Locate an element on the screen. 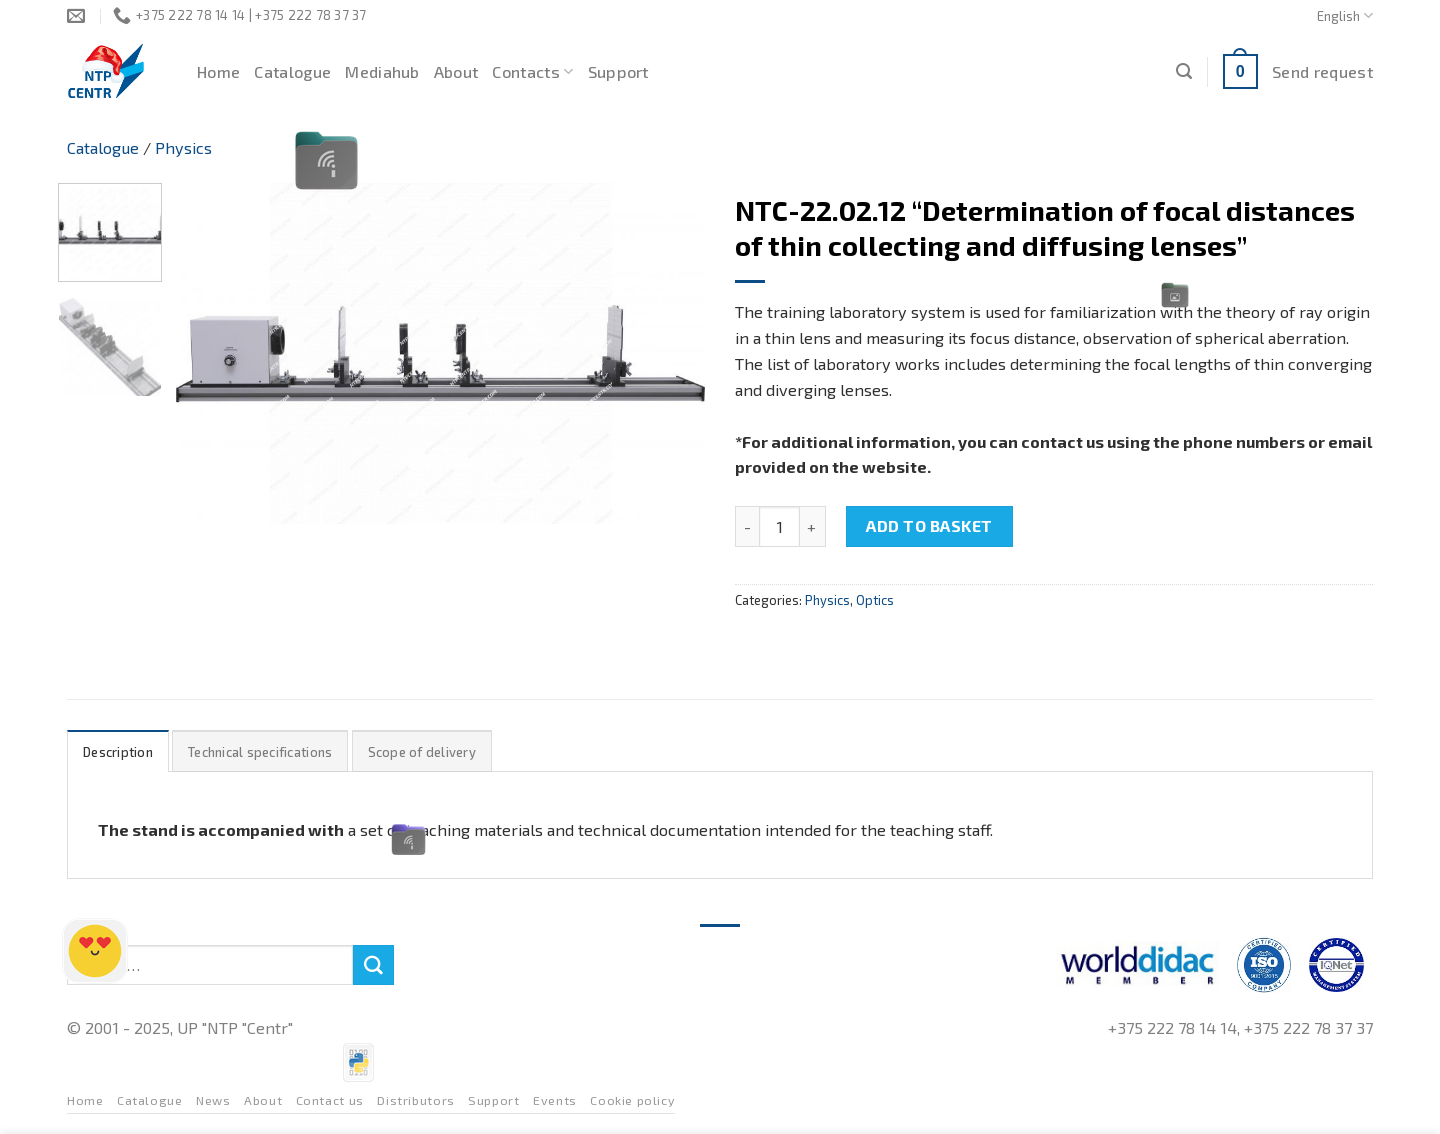 Image resolution: width=1440 pixels, height=1134 pixels. open your pictures folder is located at coordinates (1175, 295).